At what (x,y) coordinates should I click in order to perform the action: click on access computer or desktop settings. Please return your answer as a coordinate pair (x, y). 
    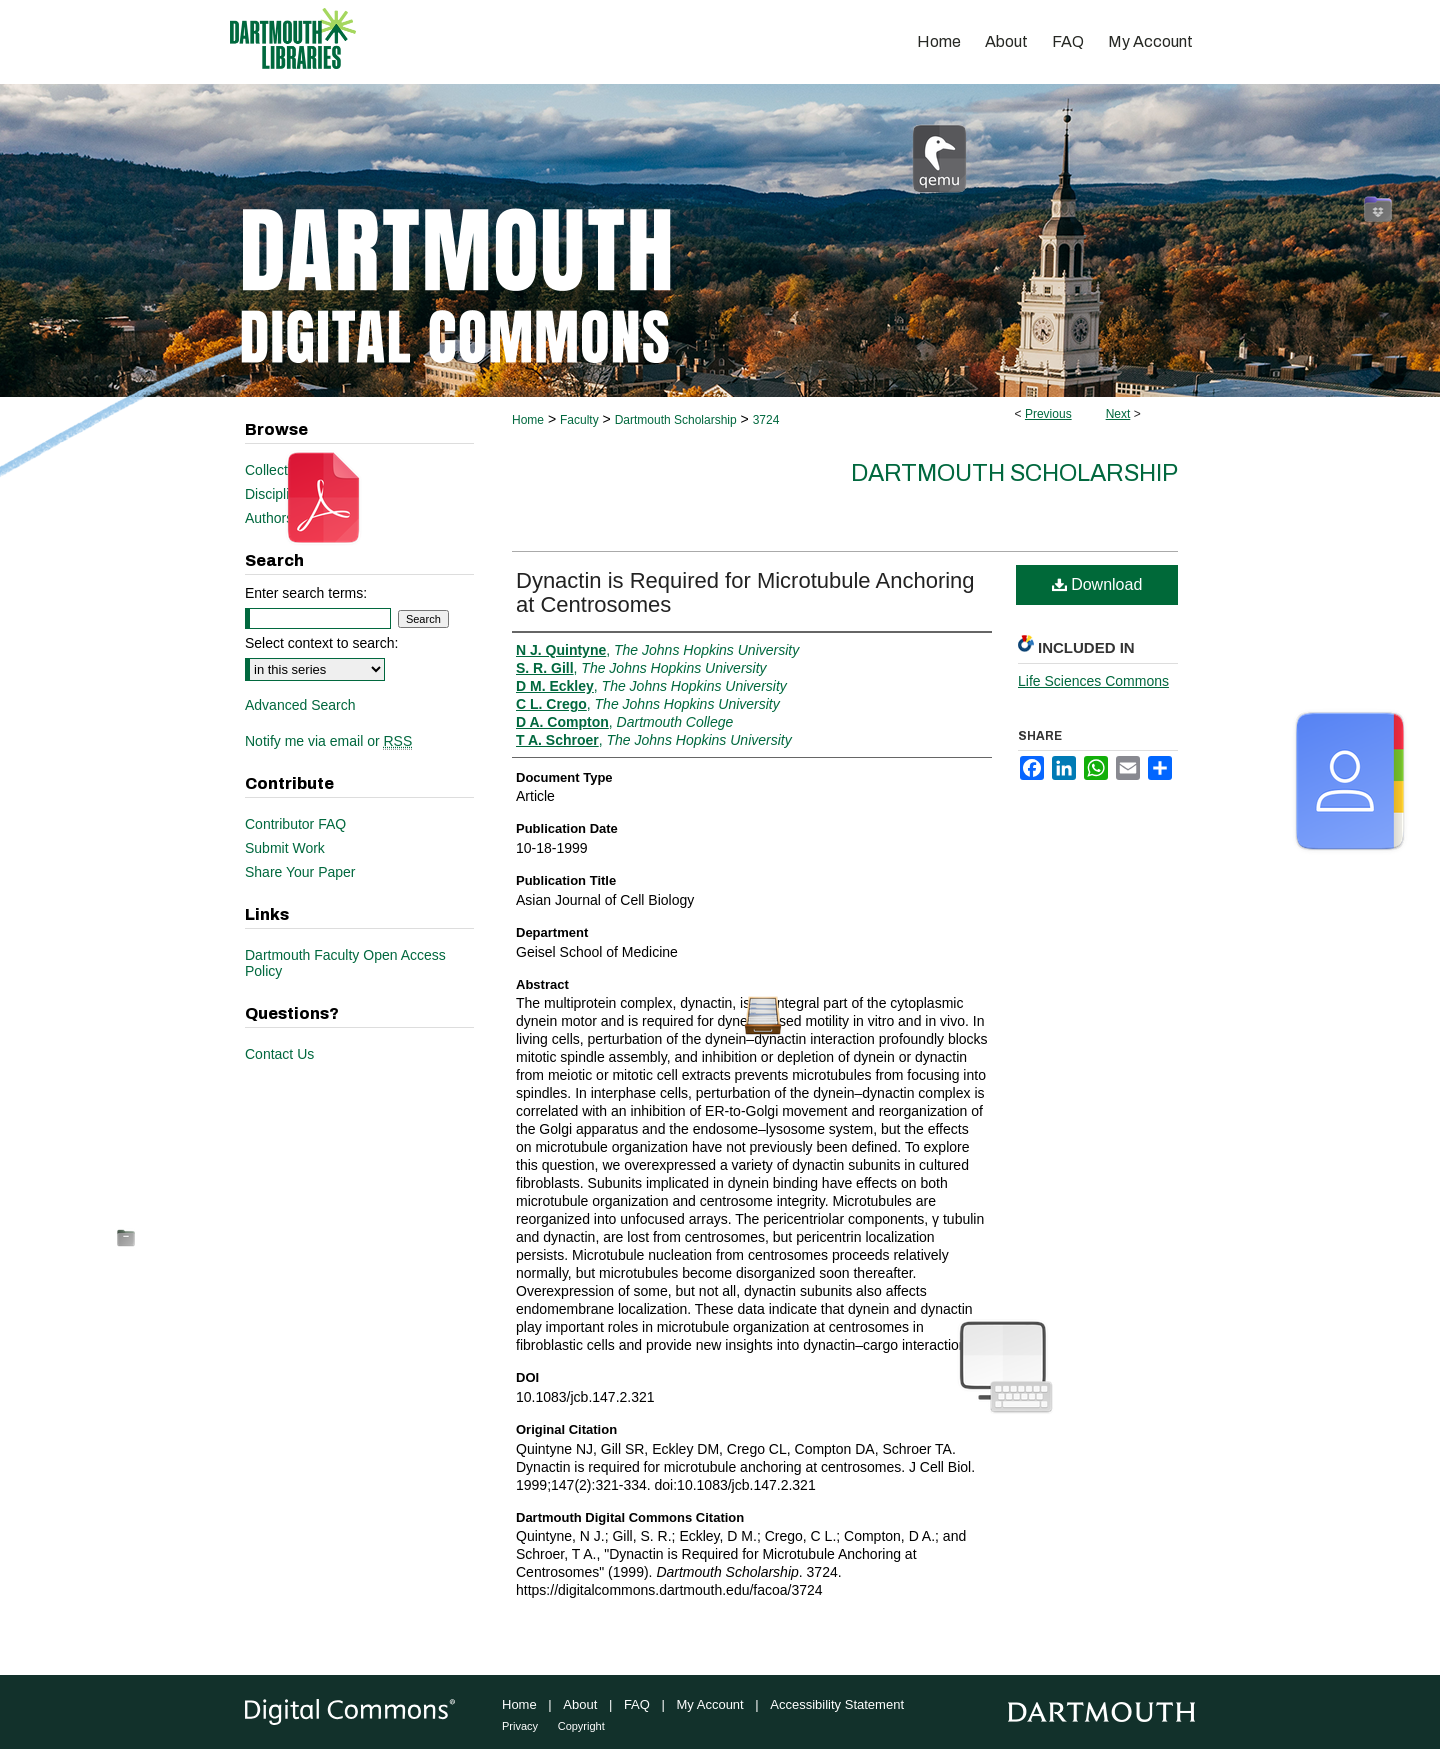
    Looking at the image, I should click on (1006, 1366).